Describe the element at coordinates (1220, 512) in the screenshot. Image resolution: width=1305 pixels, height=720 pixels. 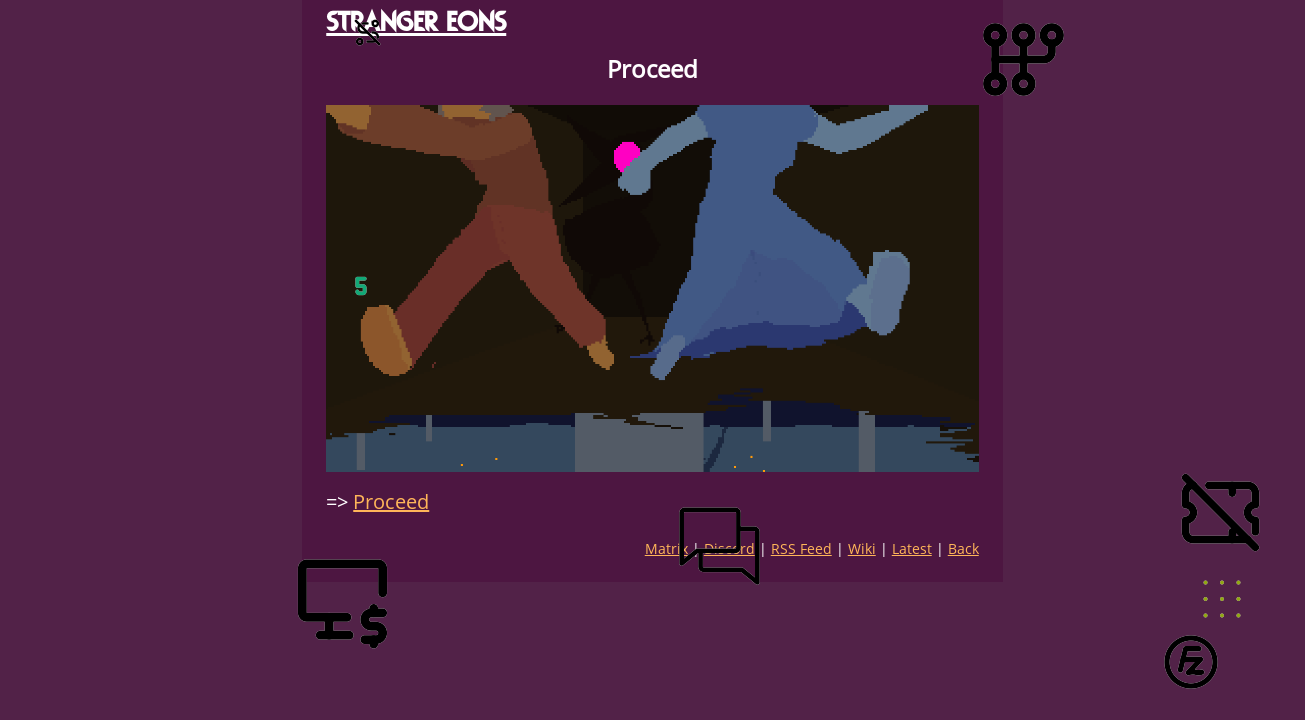
I see `ticket unavailable or sold out` at that location.